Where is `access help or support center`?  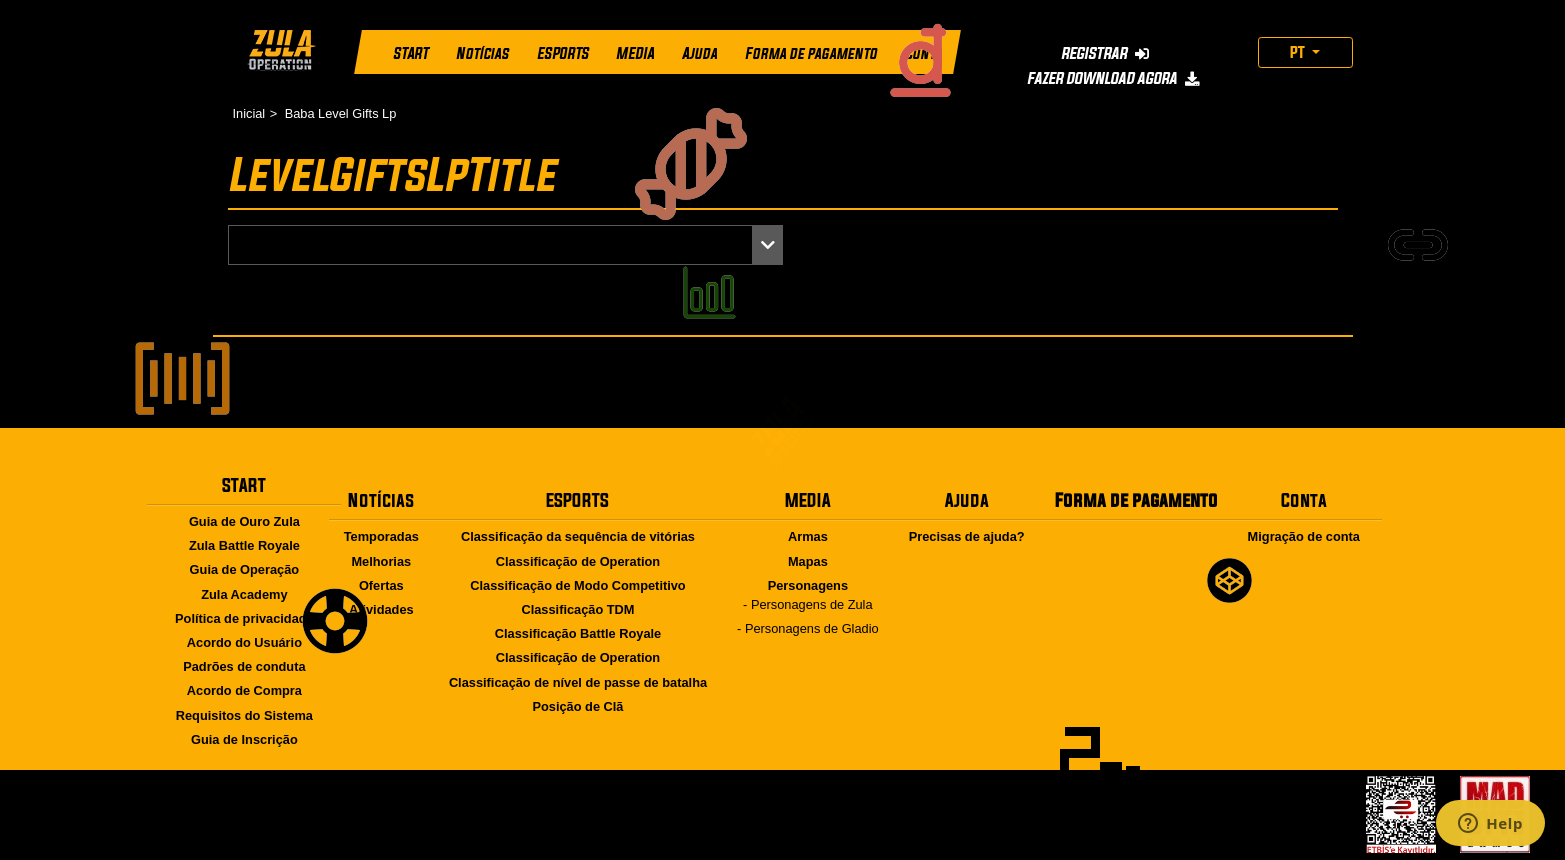
access help or support center is located at coordinates (335, 621).